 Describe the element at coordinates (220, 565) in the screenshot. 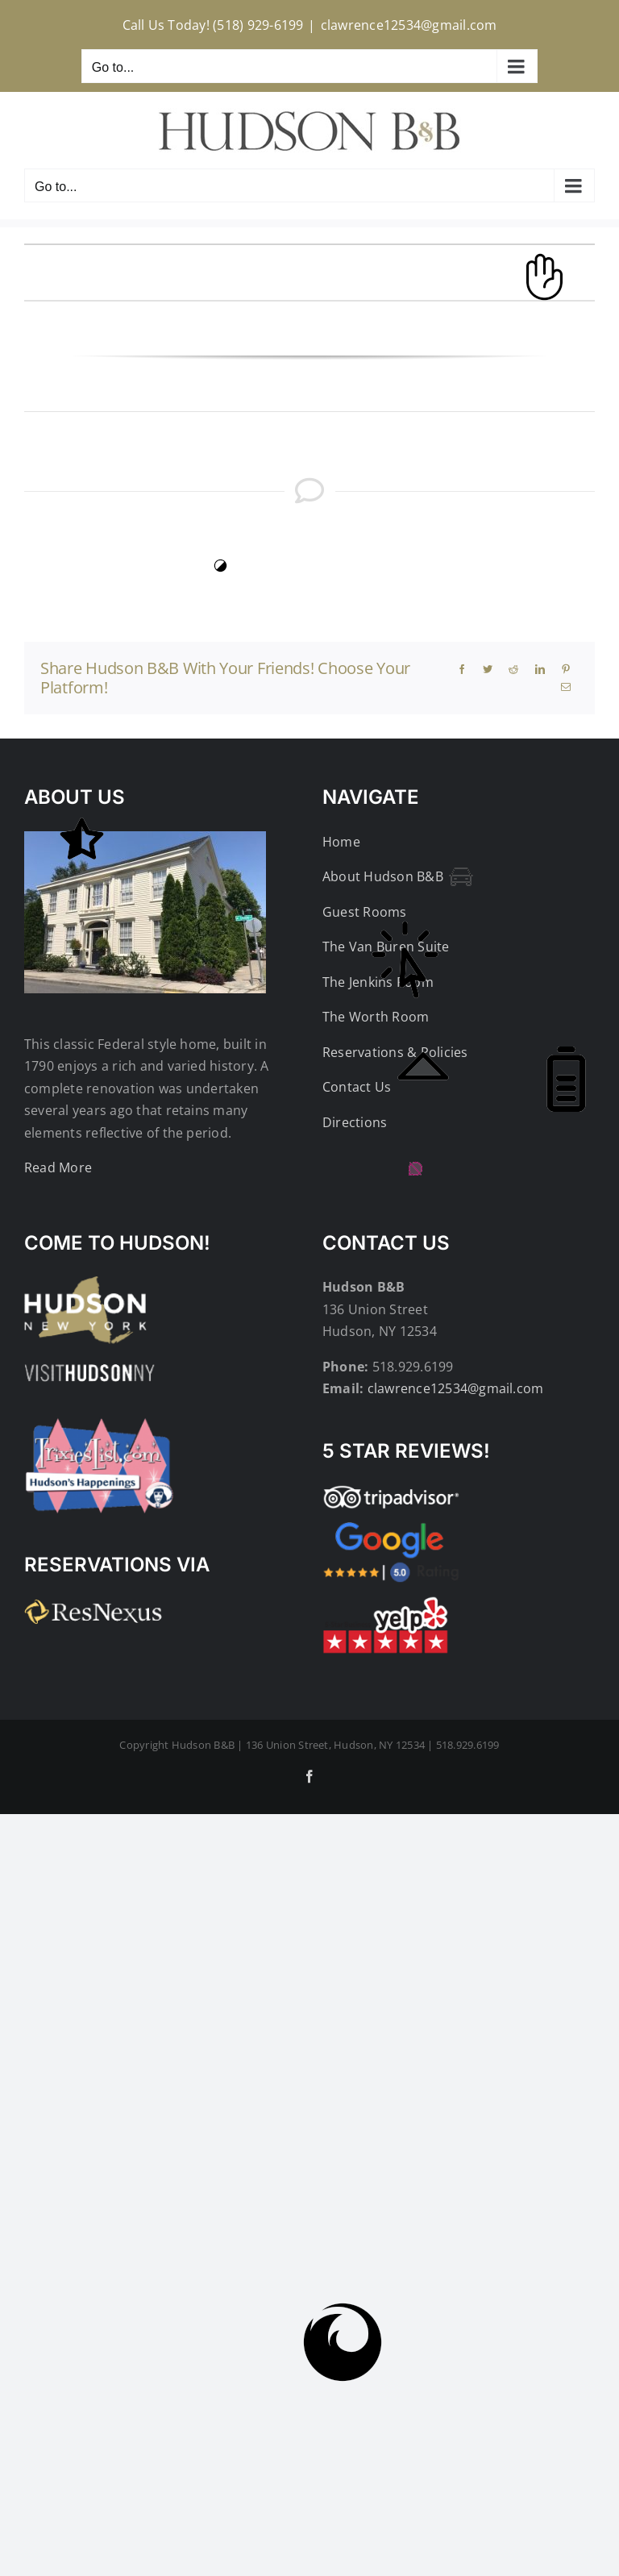

I see `toggle contrast or dark/light mode` at that location.